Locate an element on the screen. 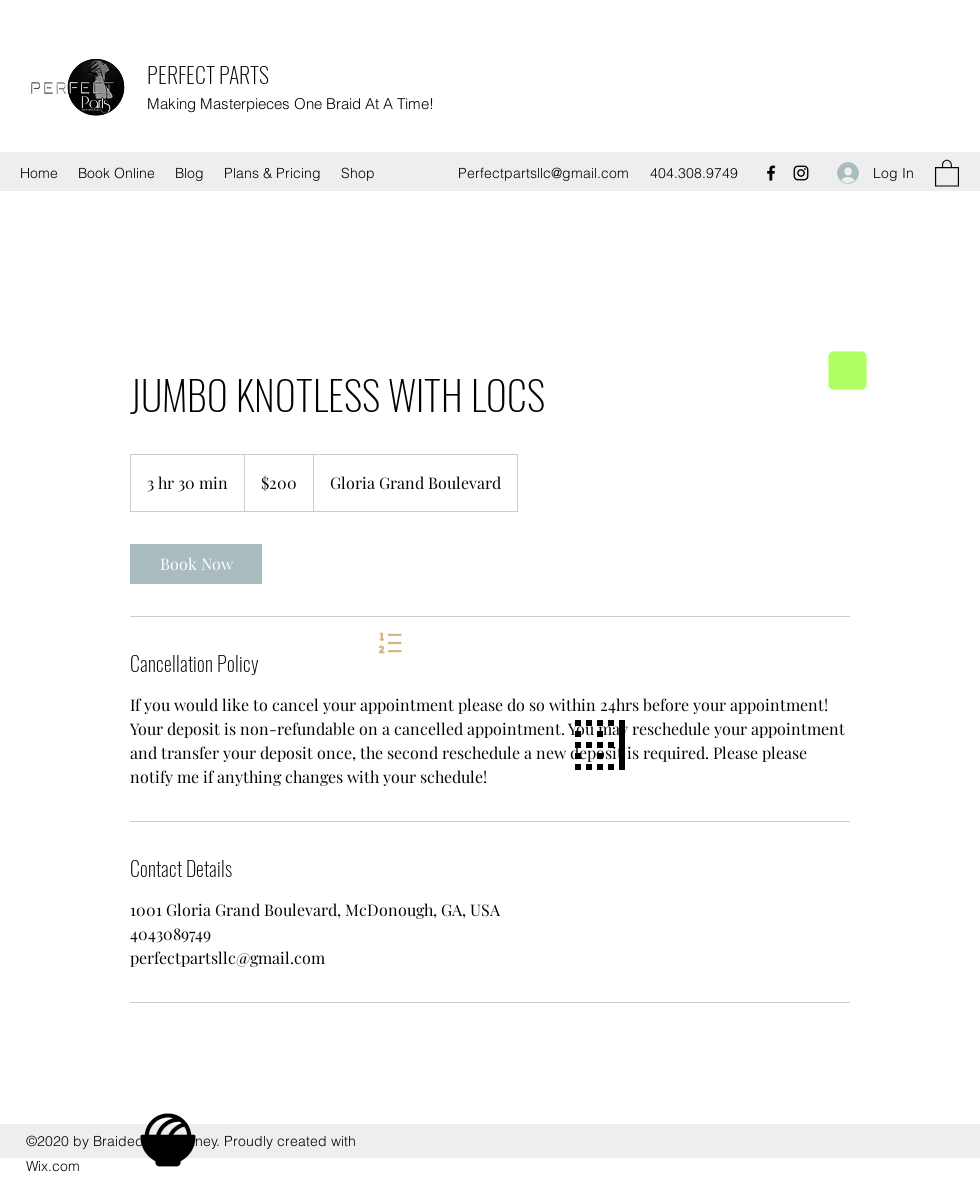  view food or meal options is located at coordinates (168, 1141).